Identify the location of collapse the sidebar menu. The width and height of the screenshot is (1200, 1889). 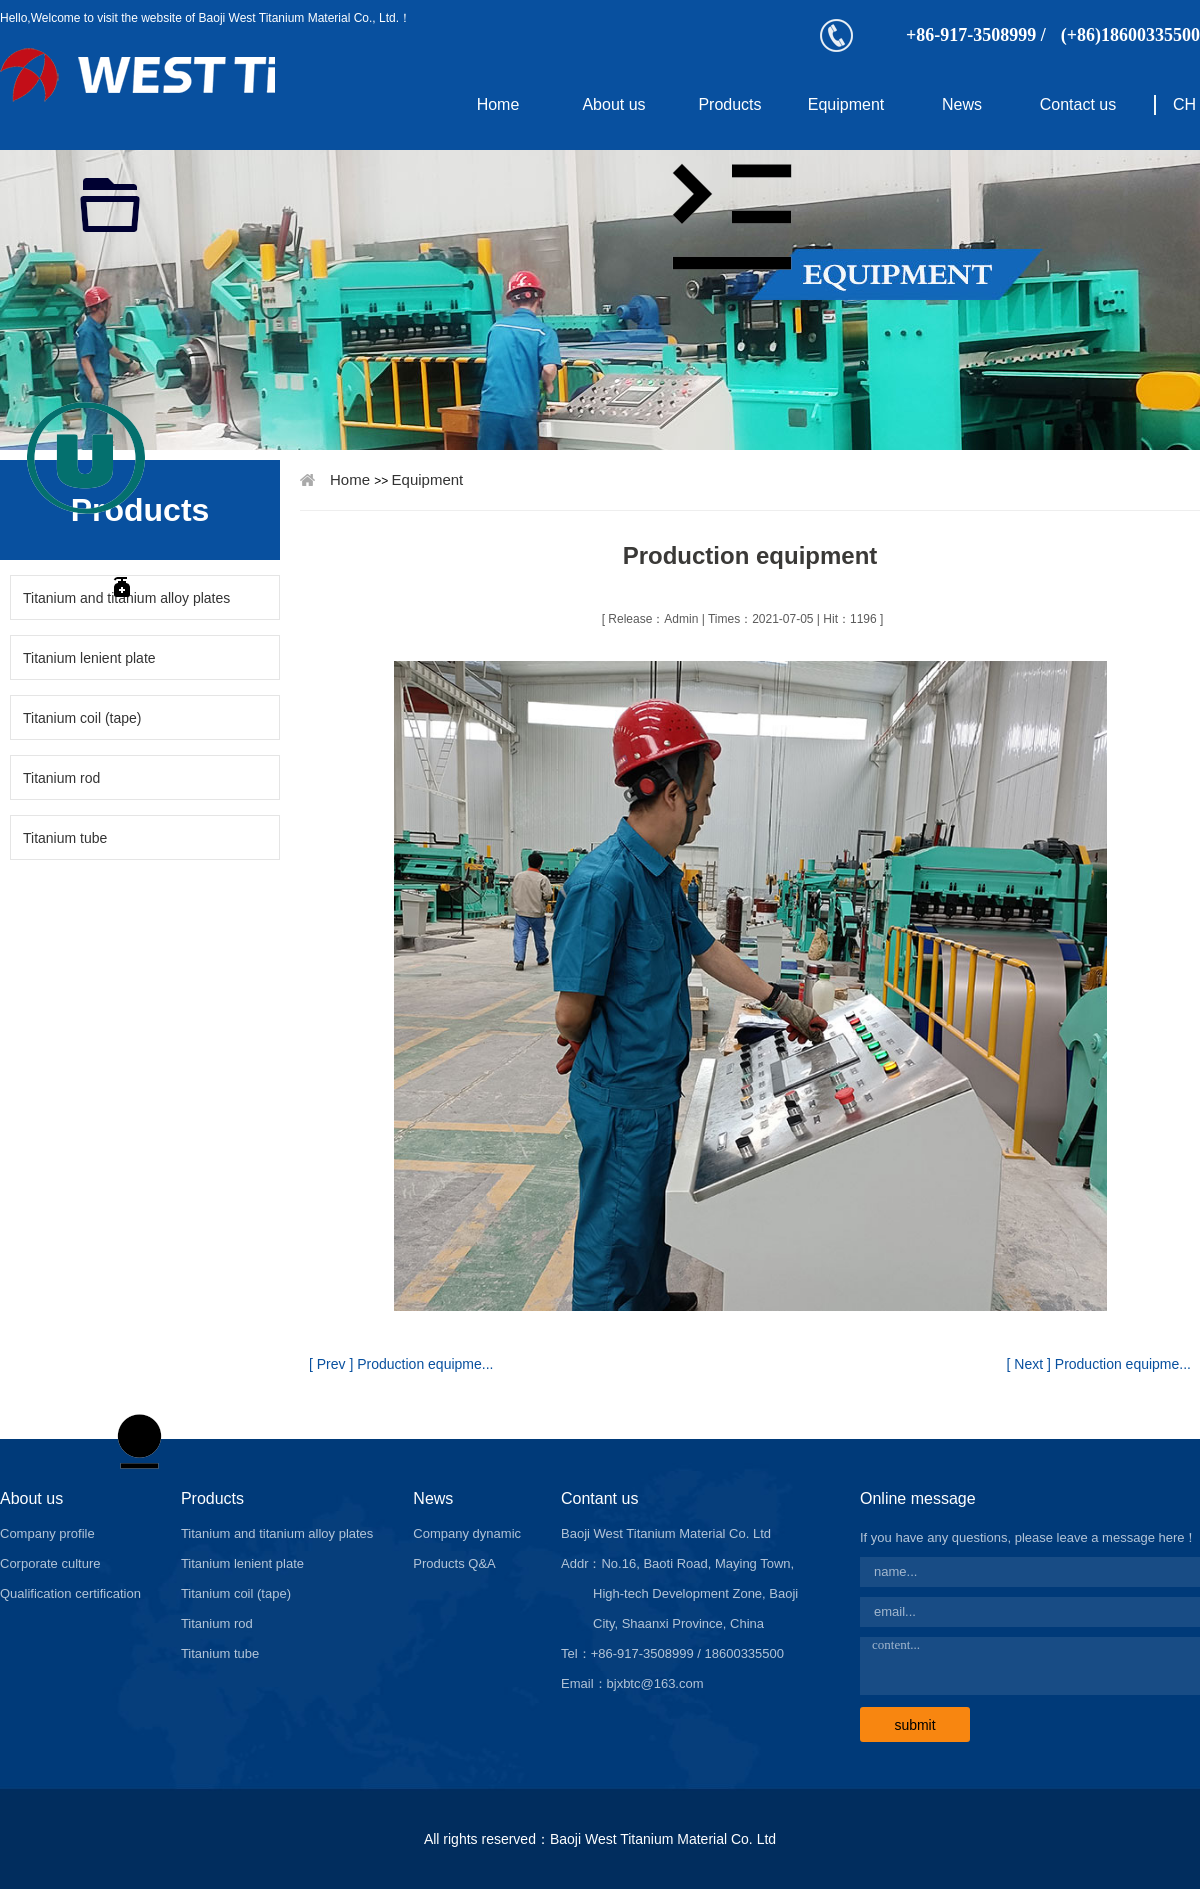
(732, 217).